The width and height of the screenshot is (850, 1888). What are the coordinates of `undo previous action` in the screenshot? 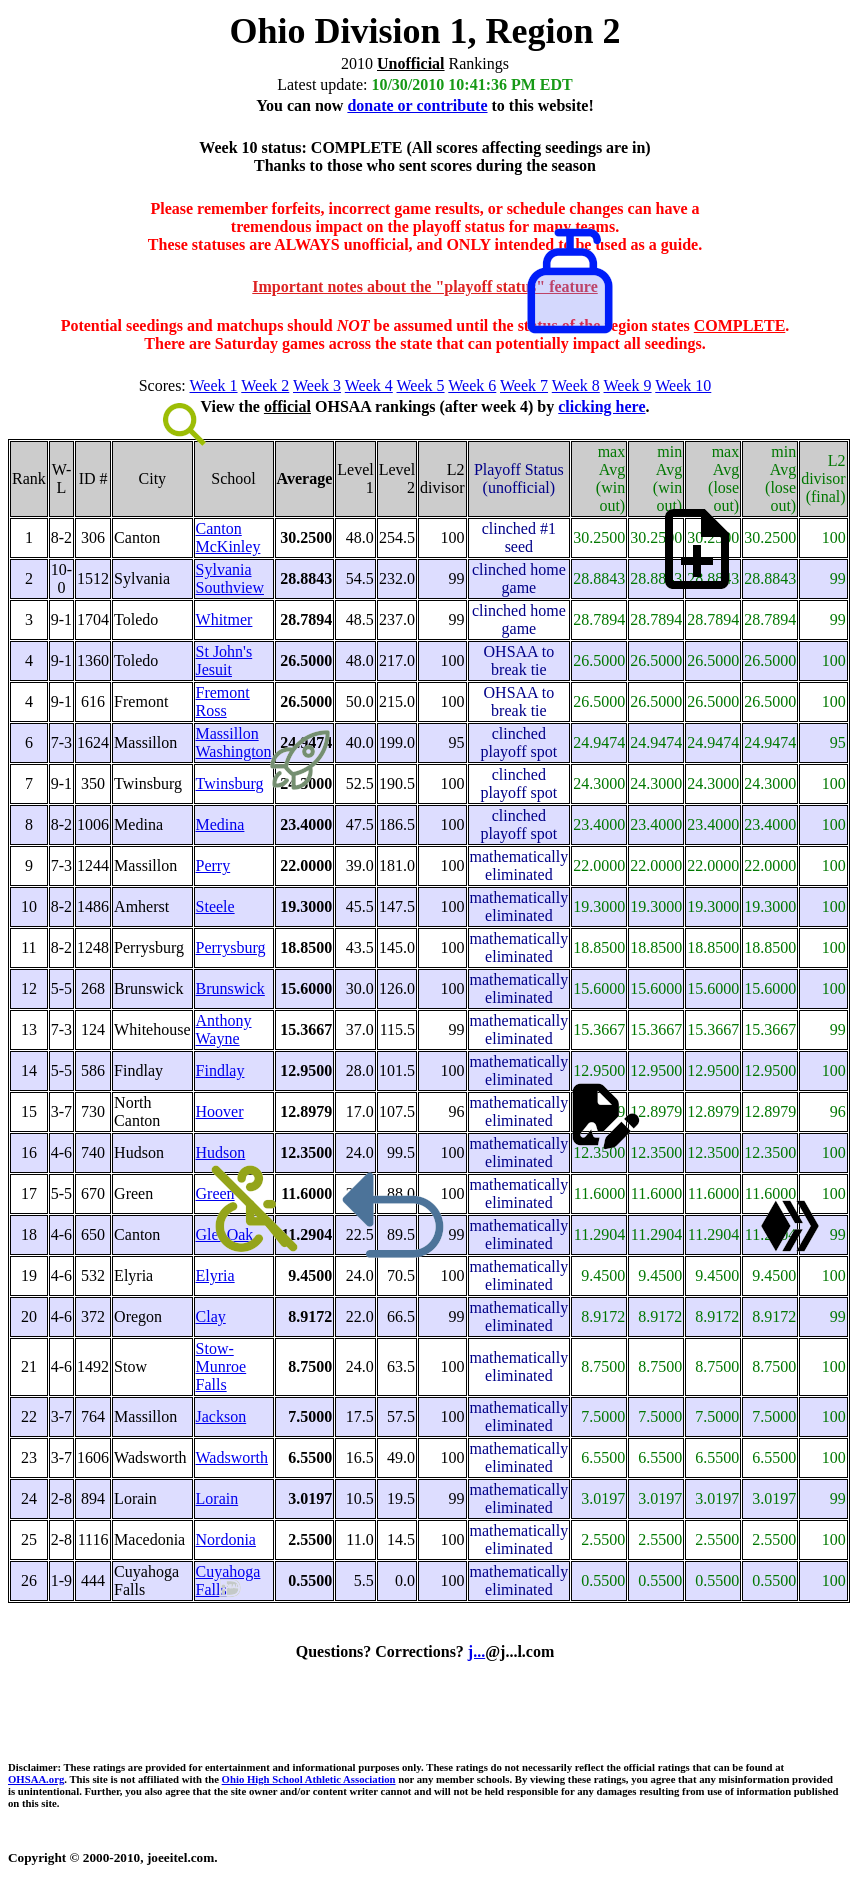 It's located at (393, 1219).